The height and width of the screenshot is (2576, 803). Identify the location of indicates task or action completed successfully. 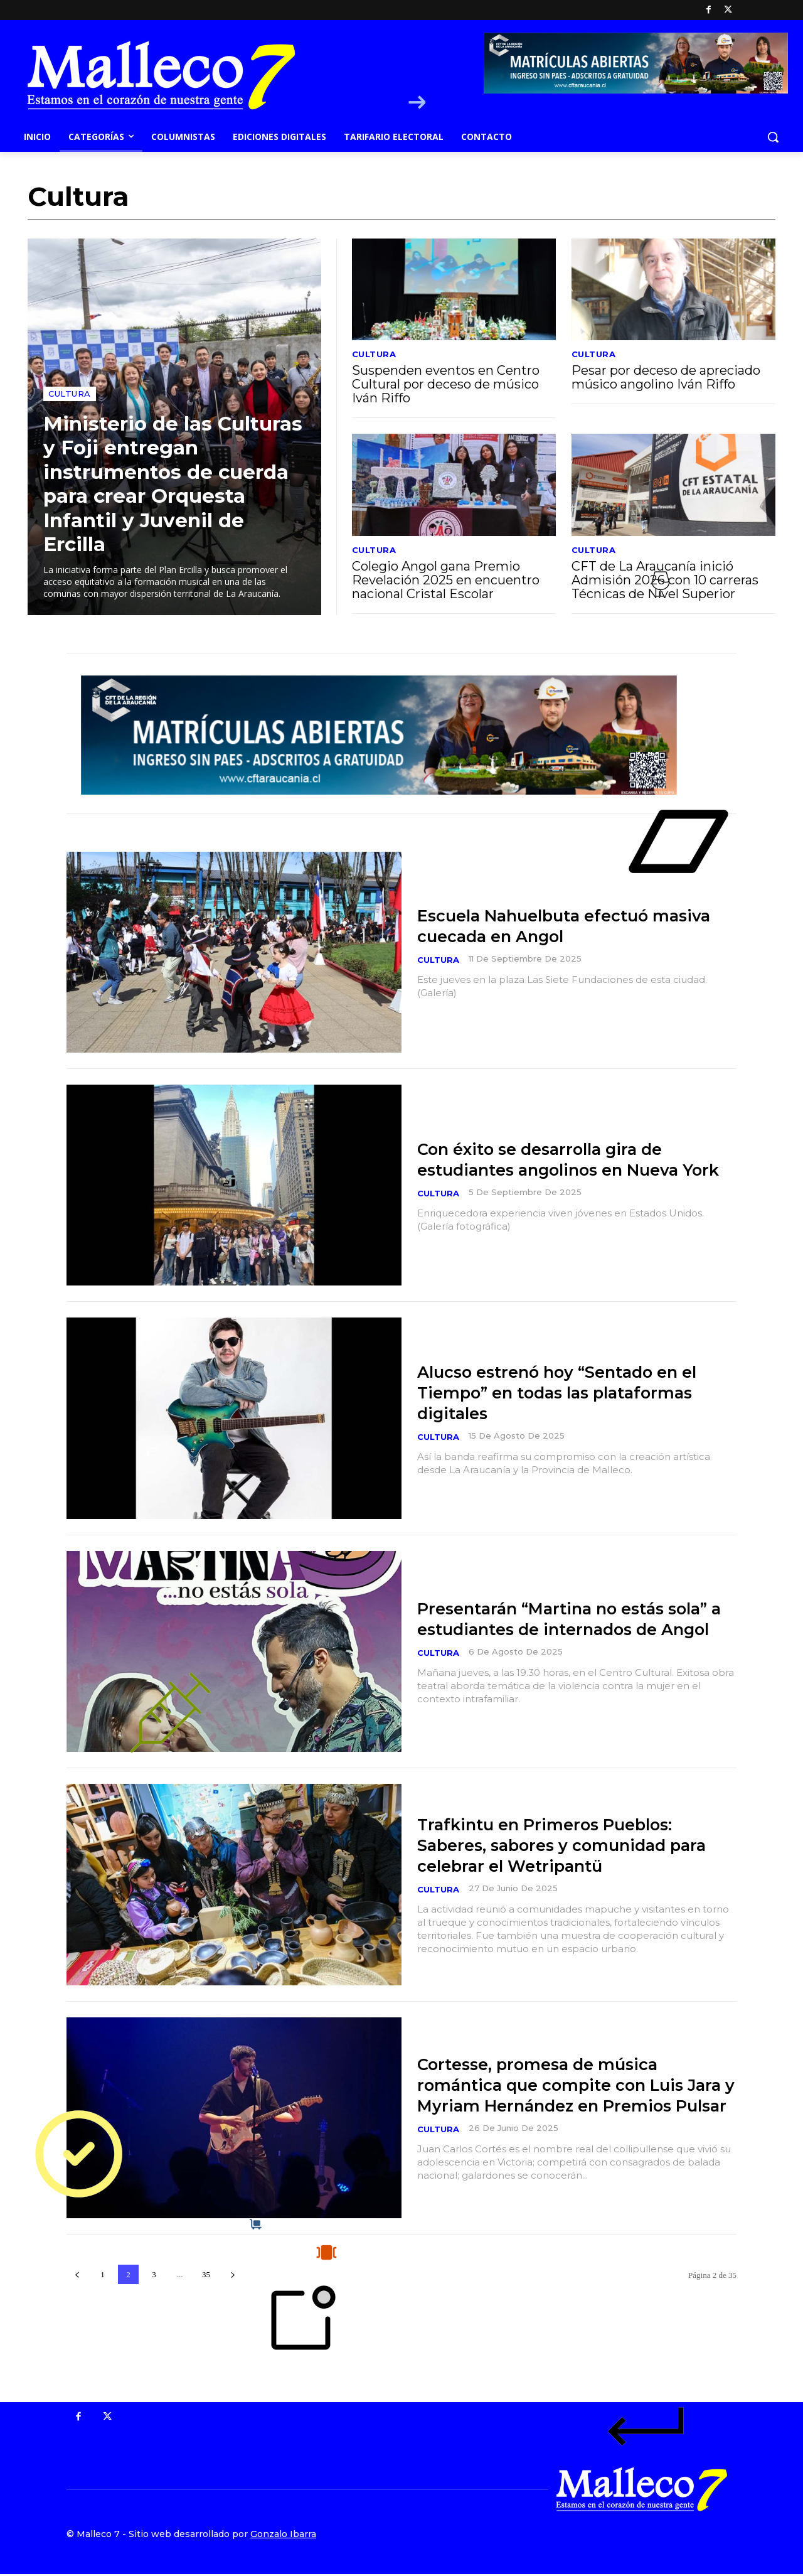
(78, 2154).